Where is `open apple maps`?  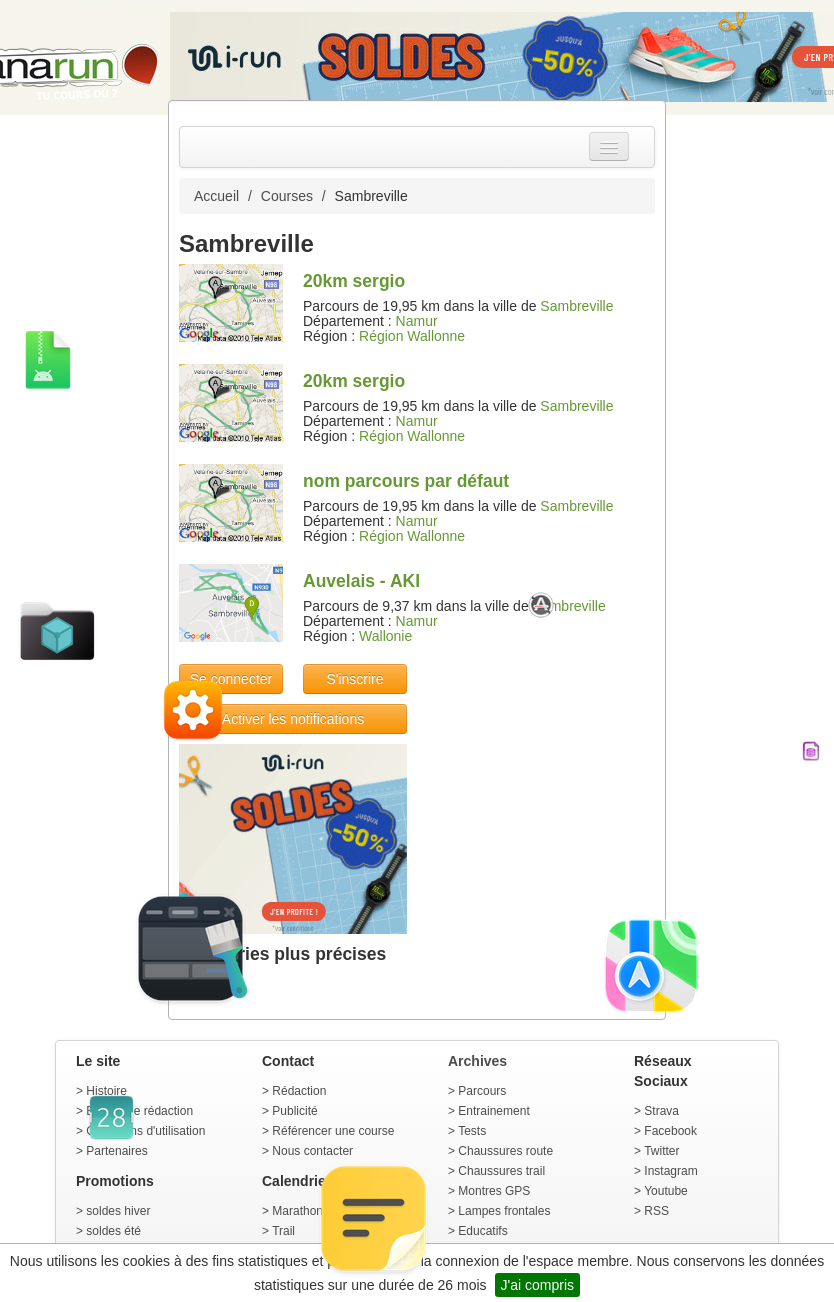 open apple maps is located at coordinates (651, 966).